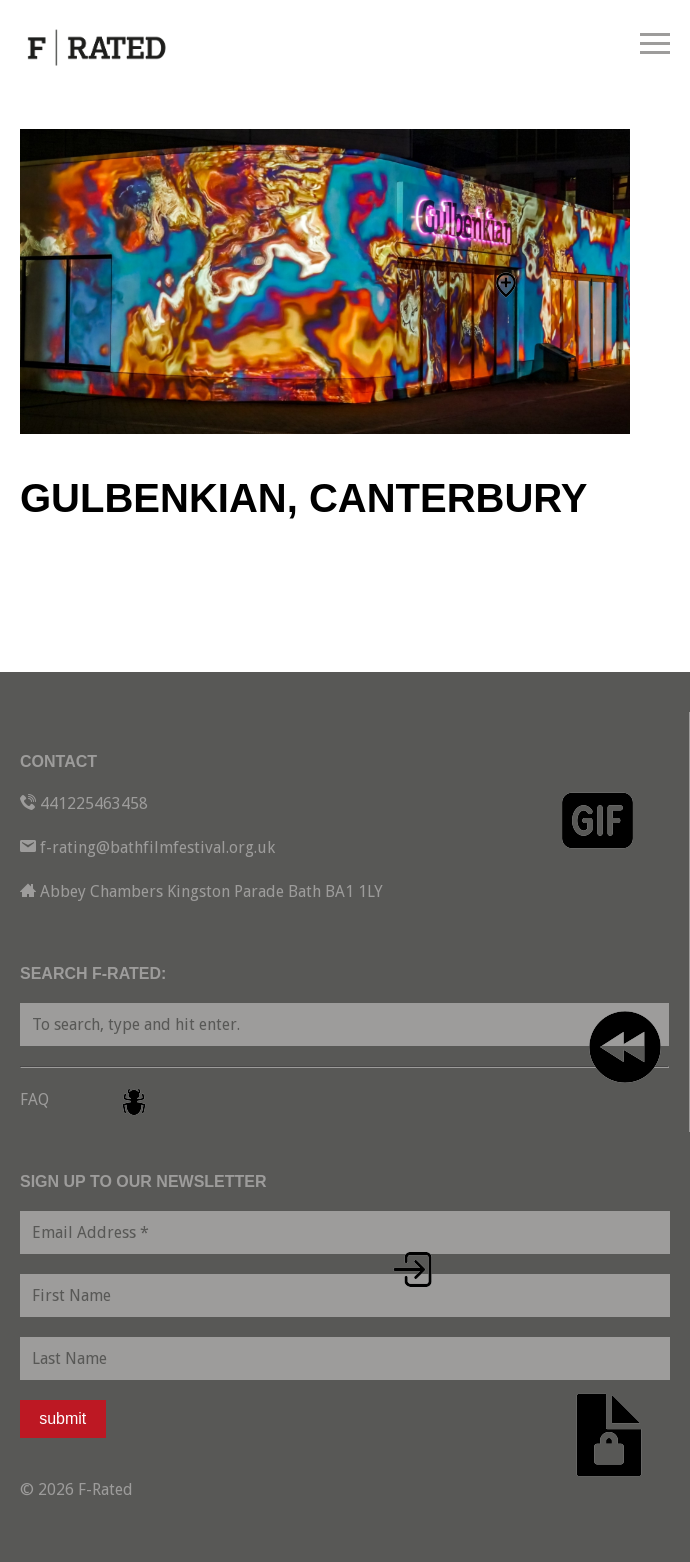  Describe the element at coordinates (597, 820) in the screenshot. I see `insert a GIF into your message` at that location.